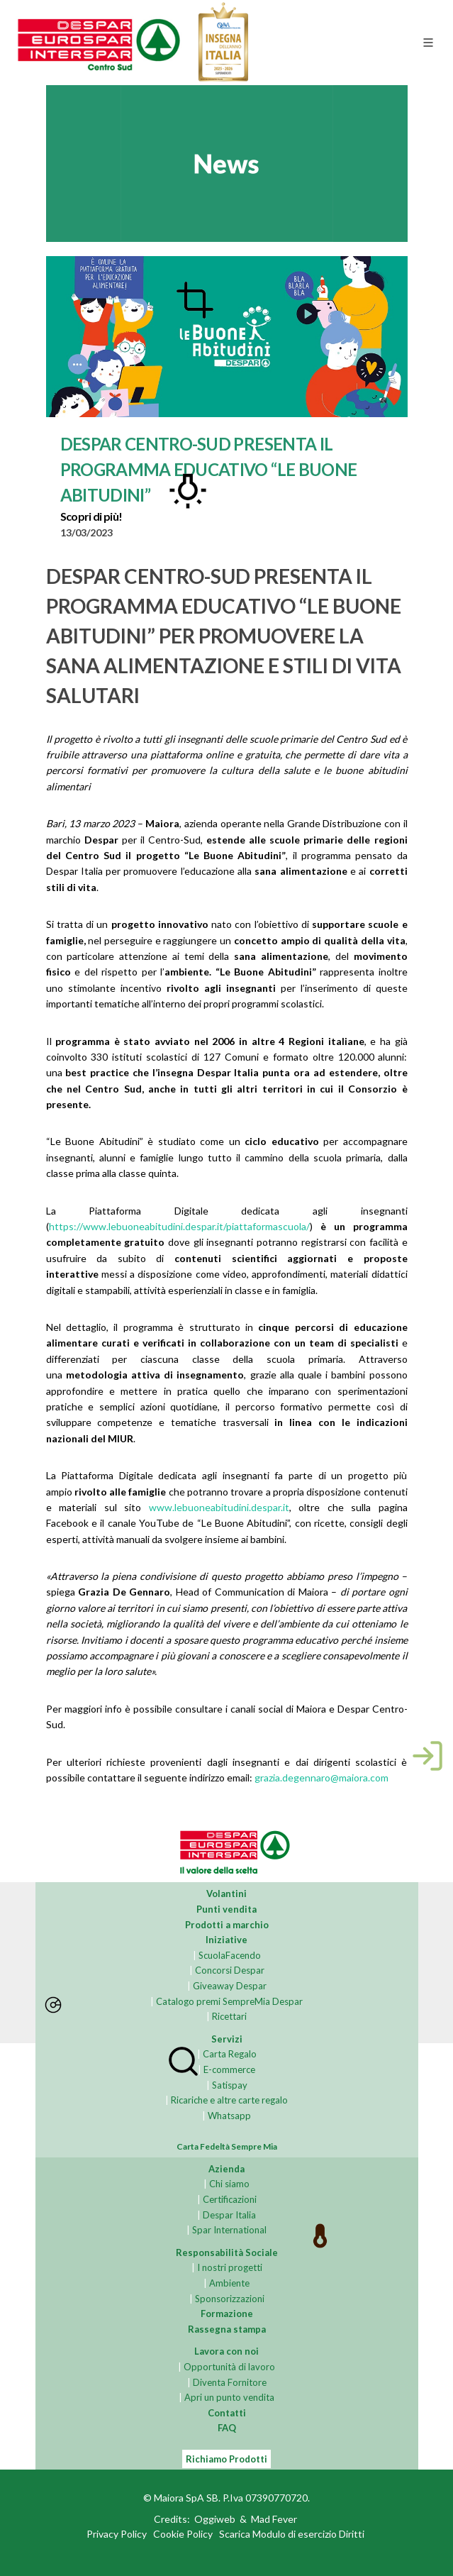 This screenshot has height=2576, width=453. I want to click on adjust incandescent light settings, so click(188, 490).